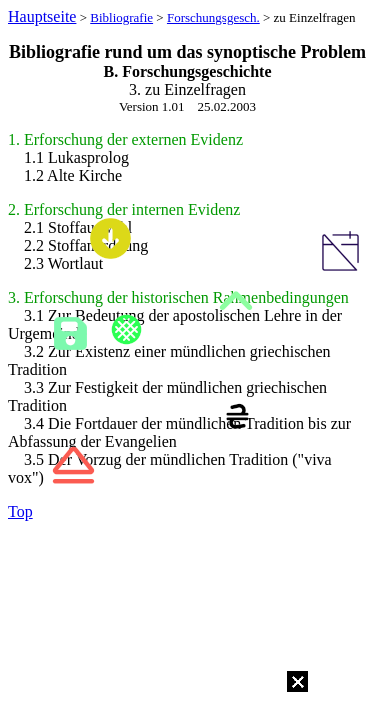 This screenshot has width=375, height=720. What do you see at coordinates (237, 416) in the screenshot?
I see `indicates Ukrainian hryvnia currency` at bounding box center [237, 416].